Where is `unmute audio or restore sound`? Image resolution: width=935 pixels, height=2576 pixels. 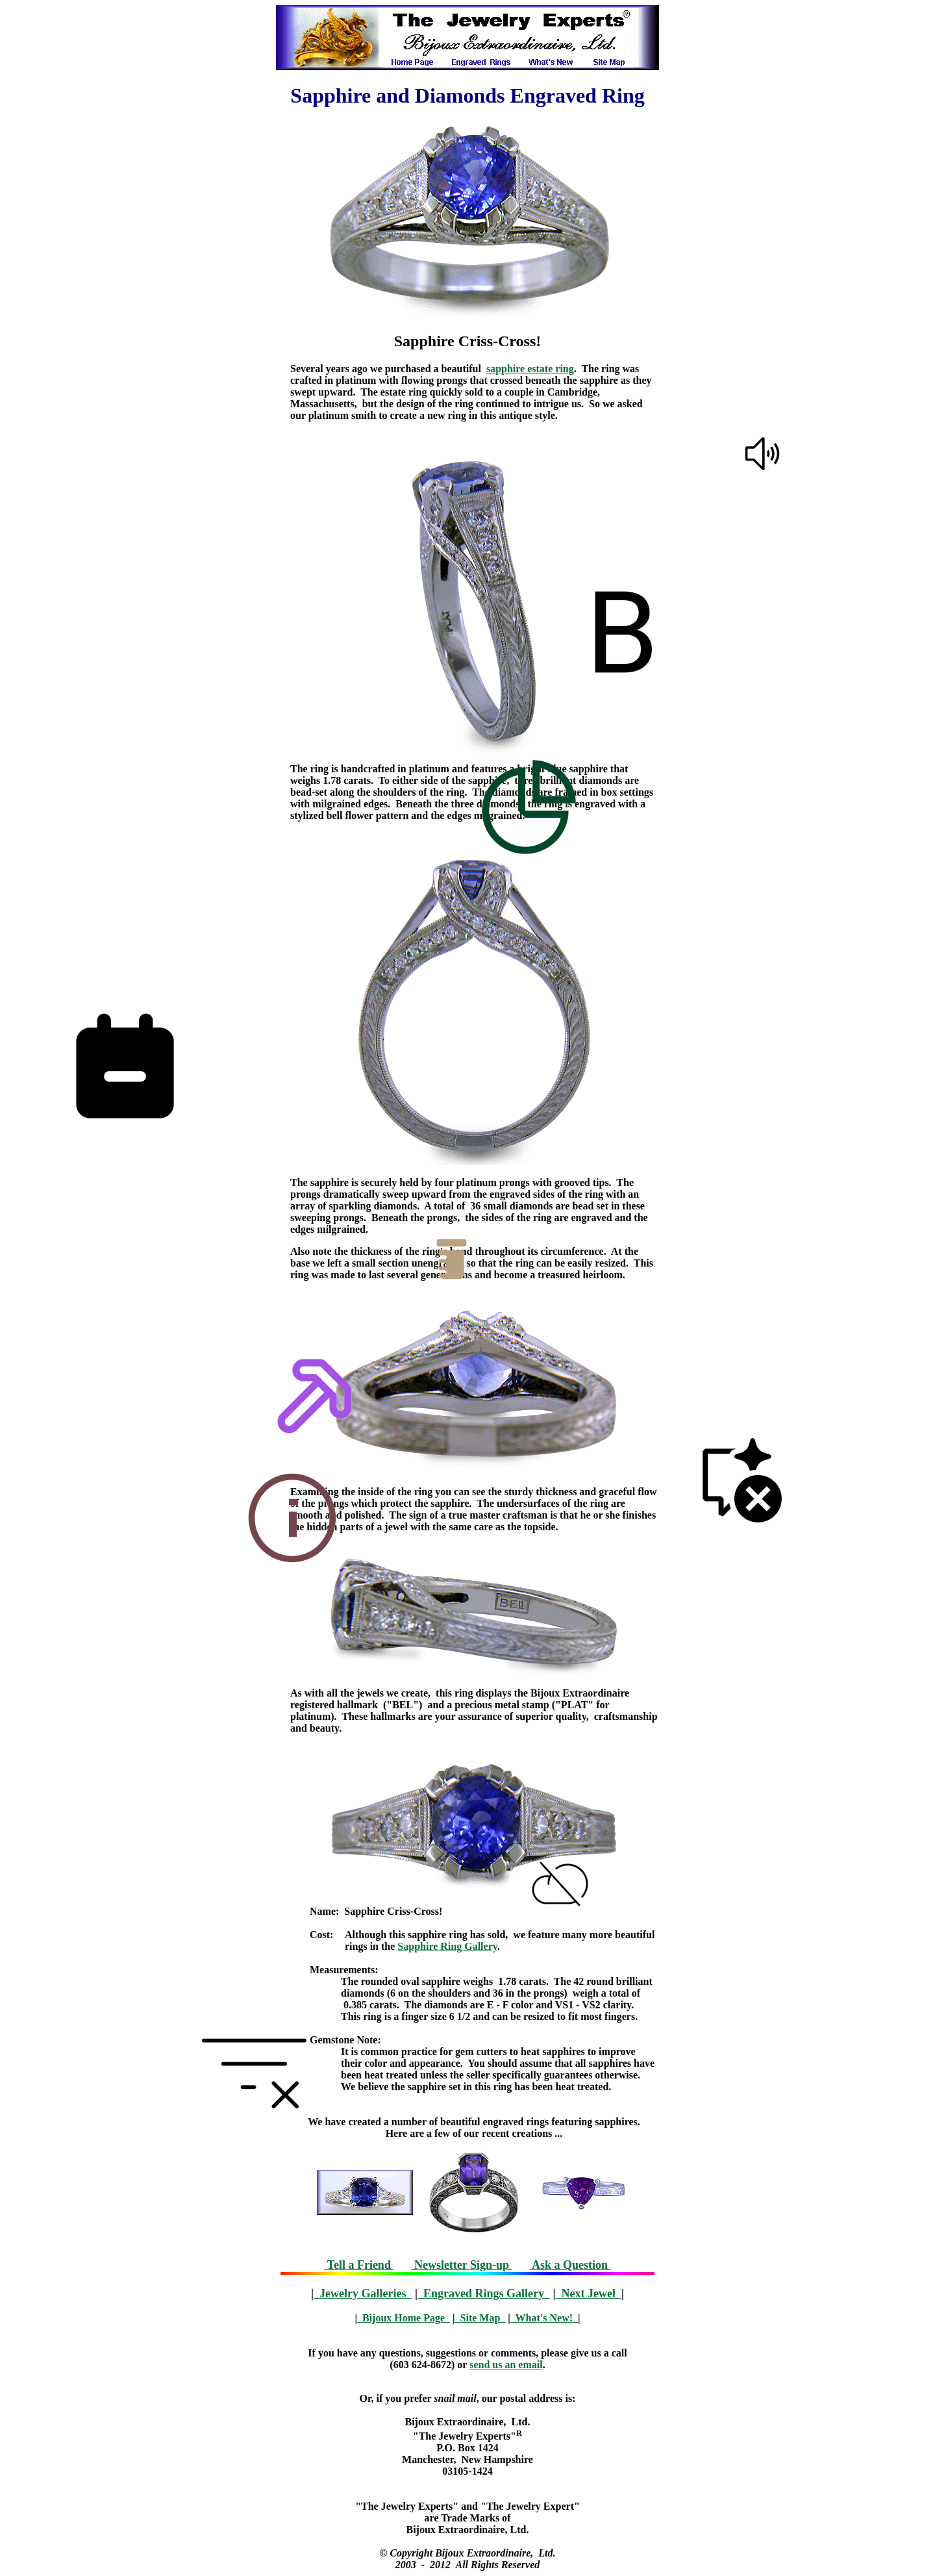 unmute audio or restore sound is located at coordinates (762, 454).